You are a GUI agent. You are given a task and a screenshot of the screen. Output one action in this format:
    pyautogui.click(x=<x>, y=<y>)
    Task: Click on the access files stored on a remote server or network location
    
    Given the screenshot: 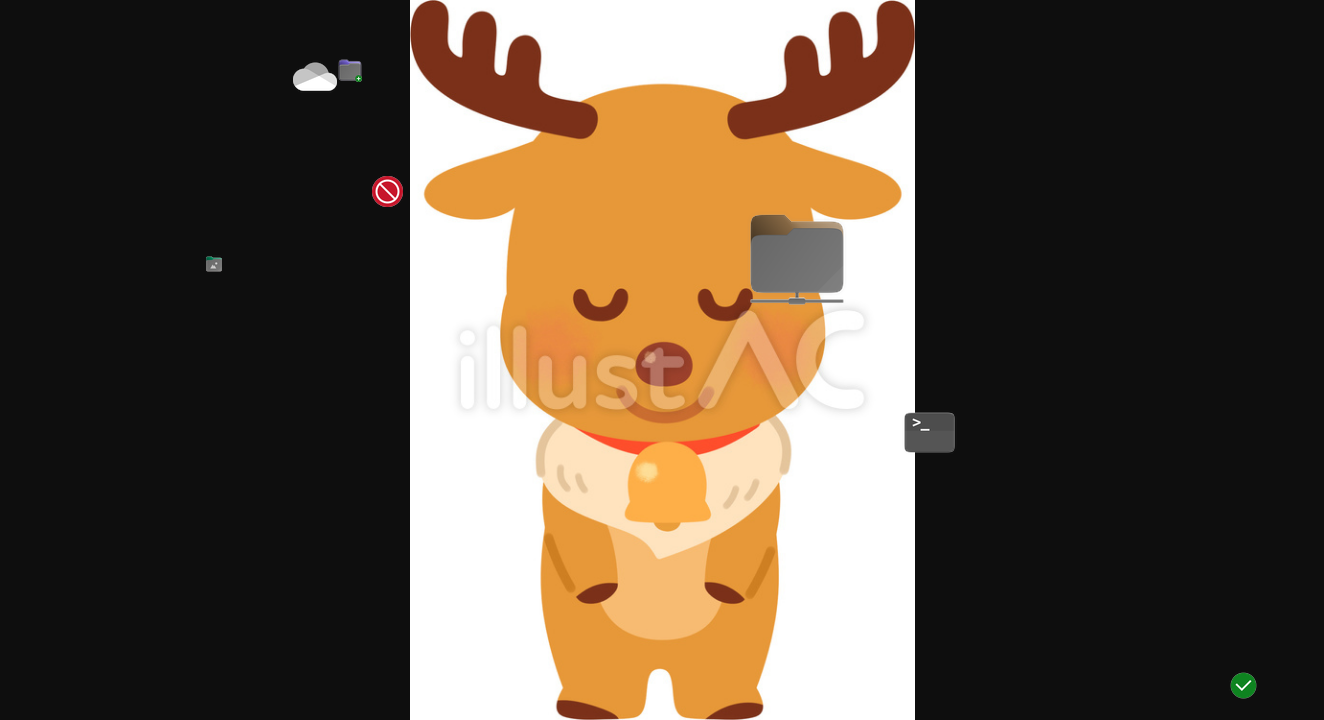 What is the action you would take?
    pyautogui.click(x=797, y=258)
    